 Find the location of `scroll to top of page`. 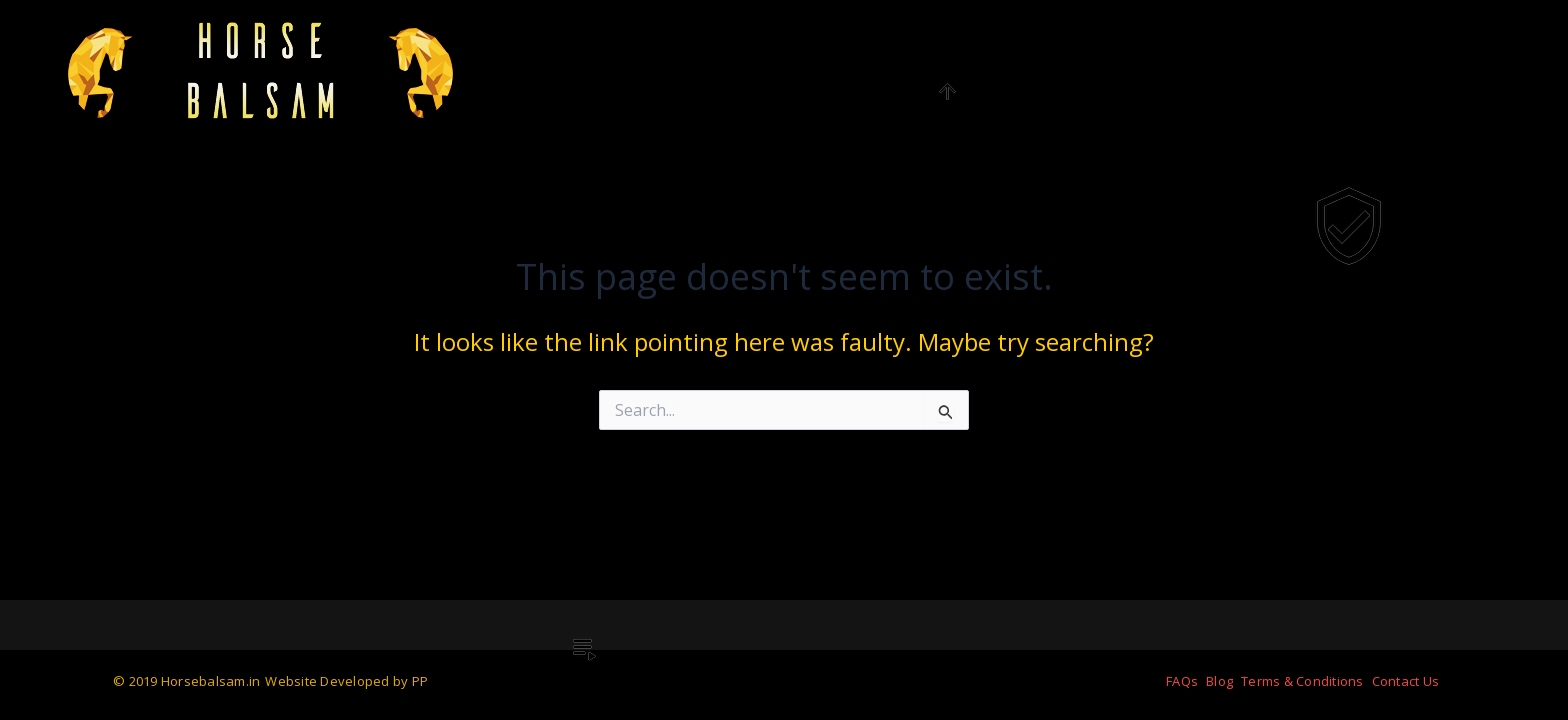

scroll to top of page is located at coordinates (947, 91).